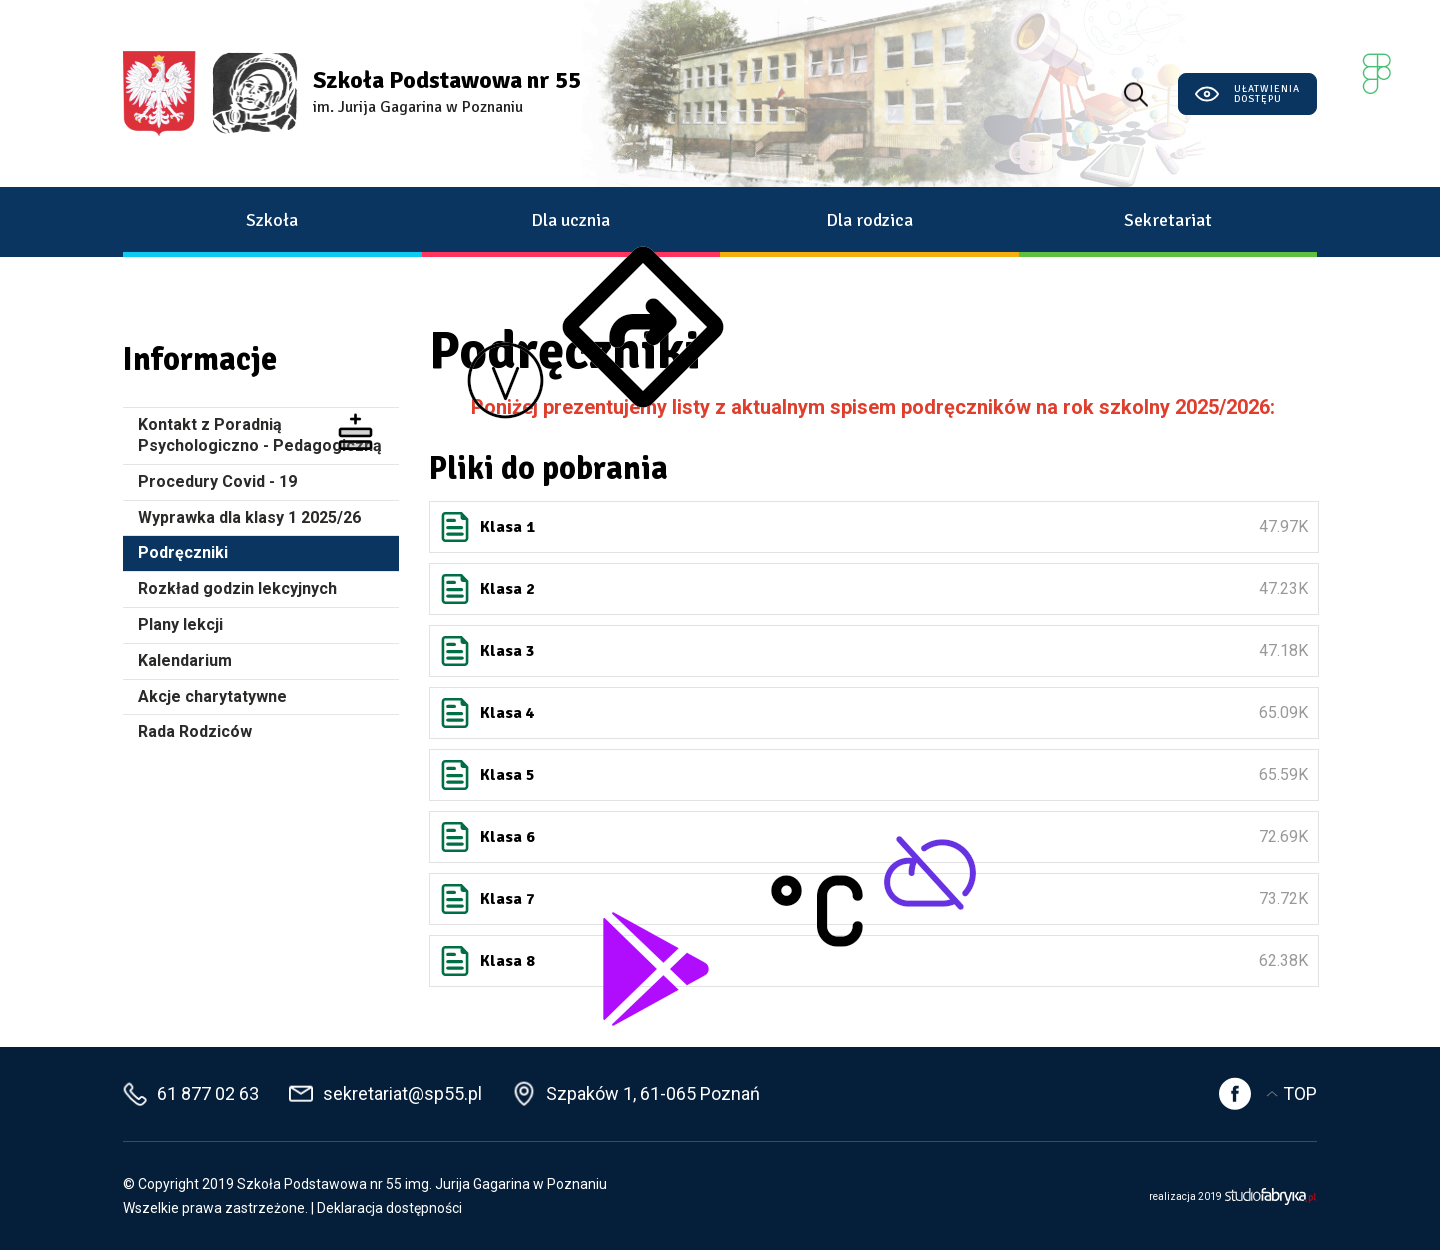  Describe the element at coordinates (930, 873) in the screenshot. I see `indicates cloud sync is disabled` at that location.